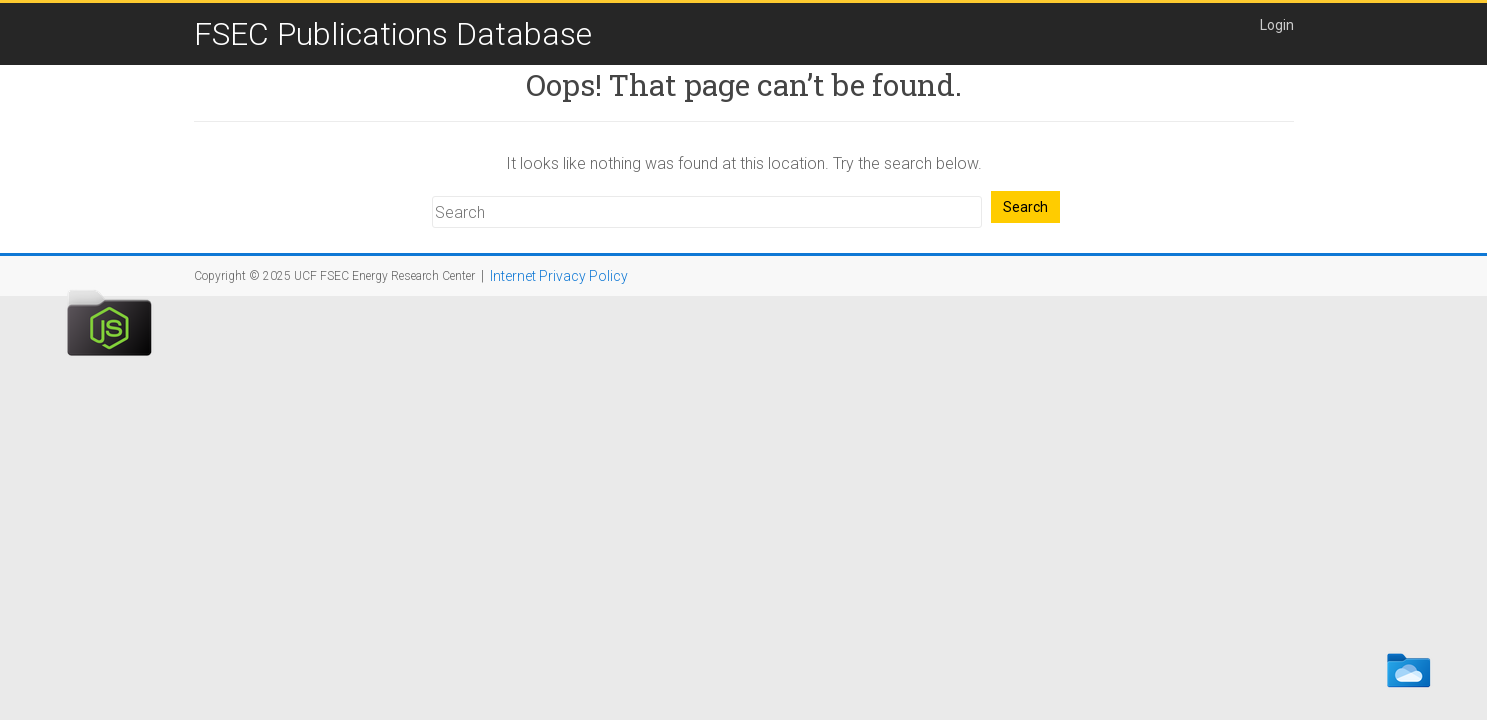  What do you see at coordinates (1408, 671) in the screenshot?
I see `open OneDrive synced folder` at bounding box center [1408, 671].